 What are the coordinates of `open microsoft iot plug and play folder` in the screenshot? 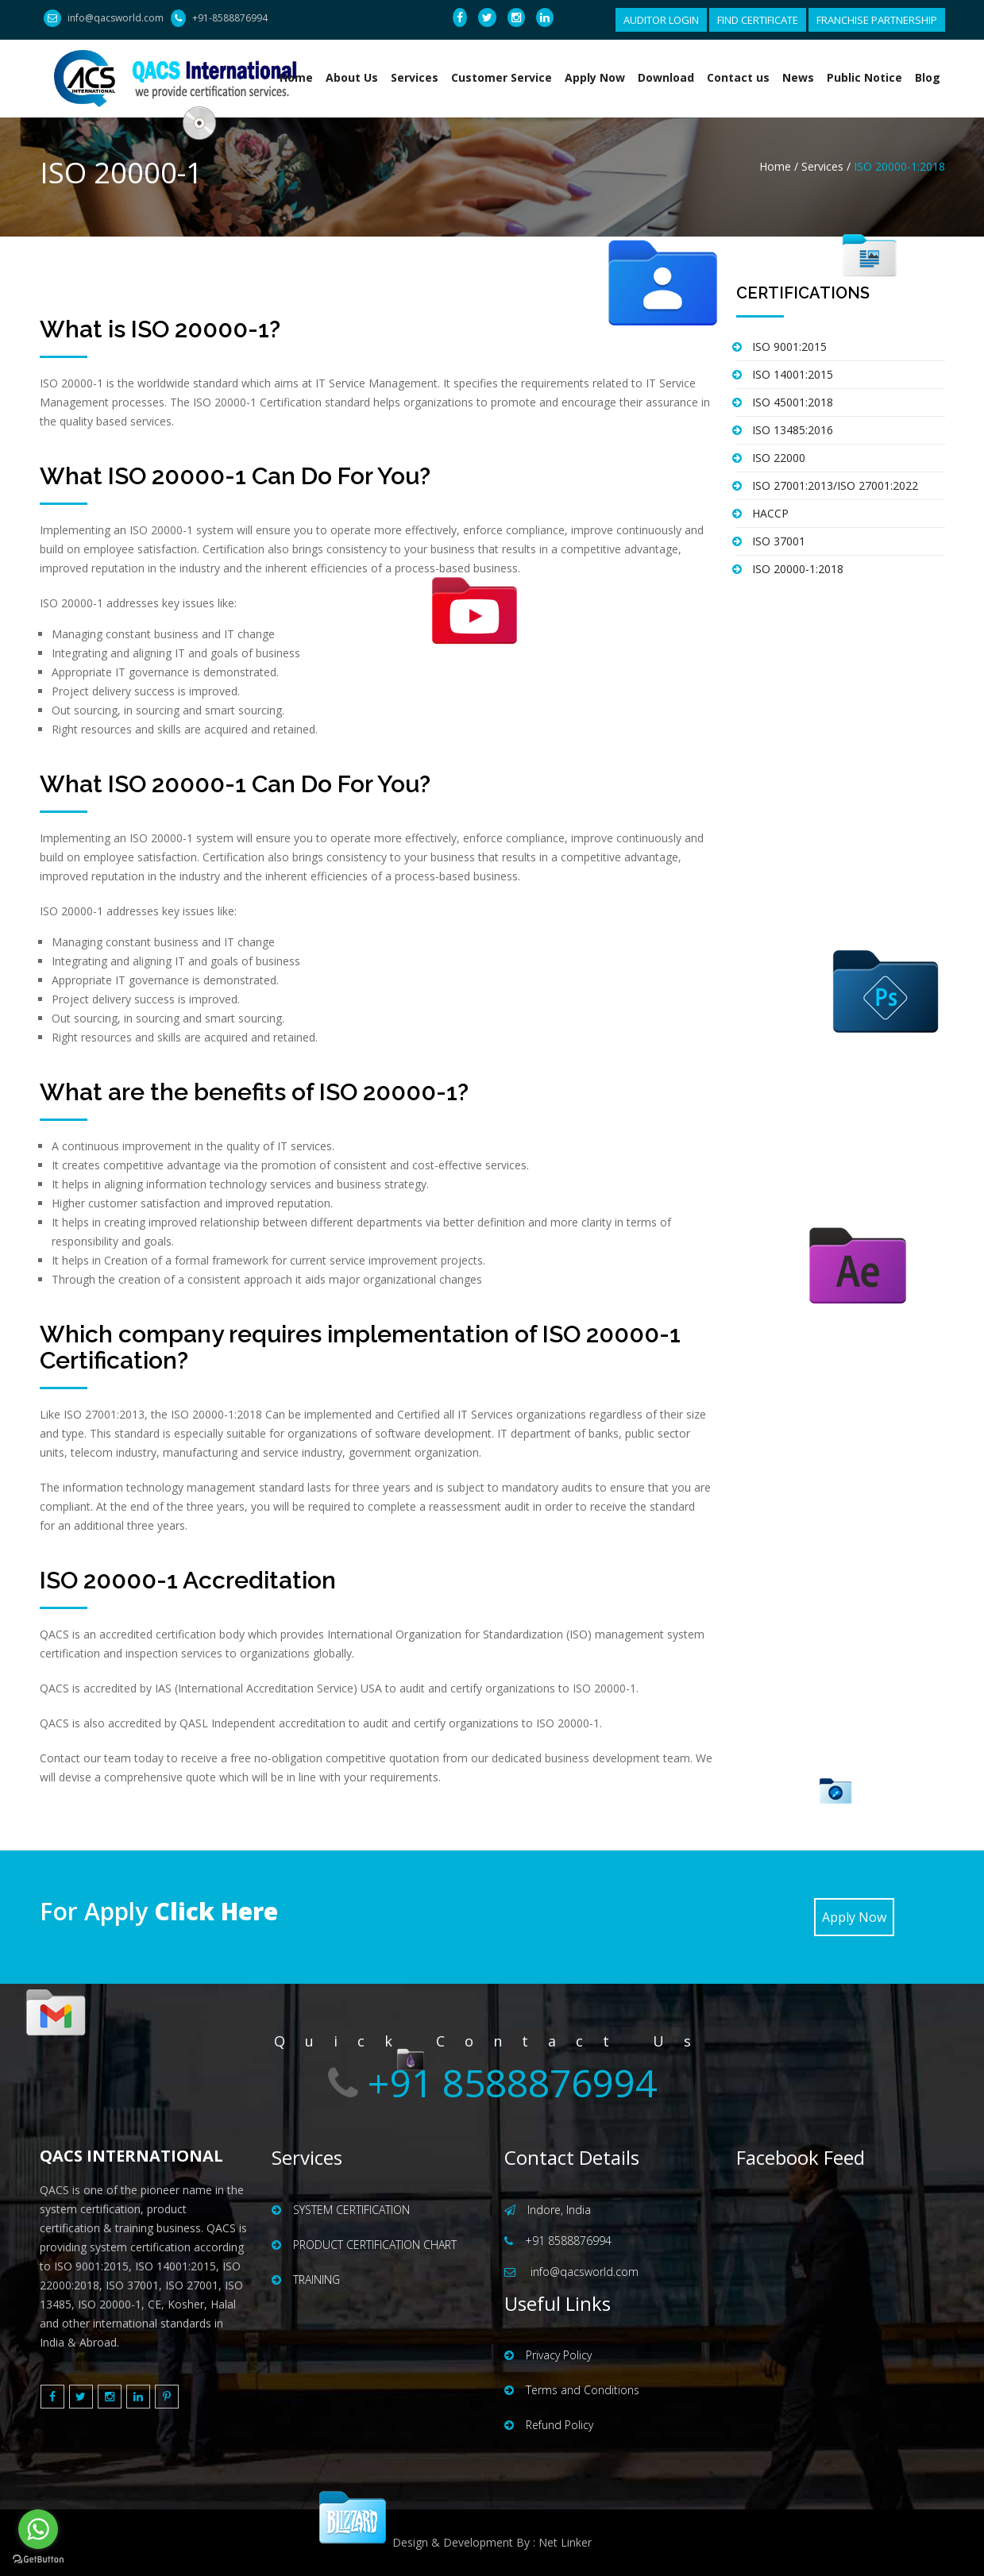 It's located at (835, 1792).